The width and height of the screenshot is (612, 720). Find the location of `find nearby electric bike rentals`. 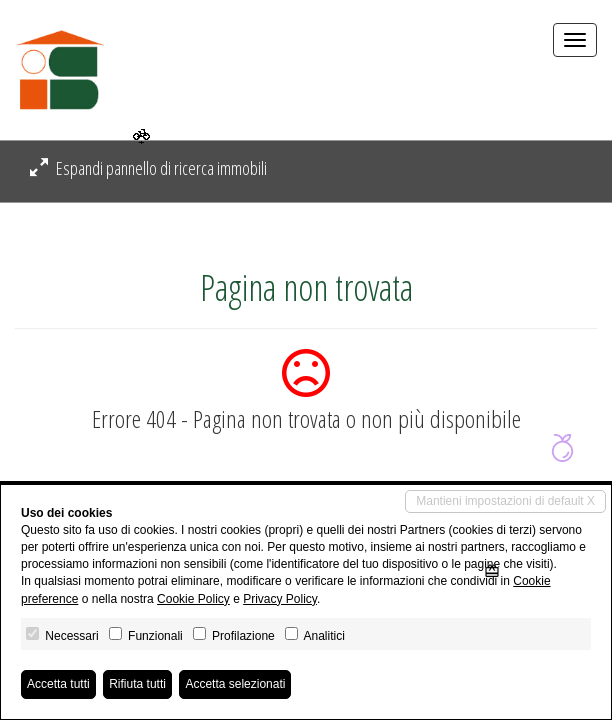

find nearby electric bike rentals is located at coordinates (141, 136).